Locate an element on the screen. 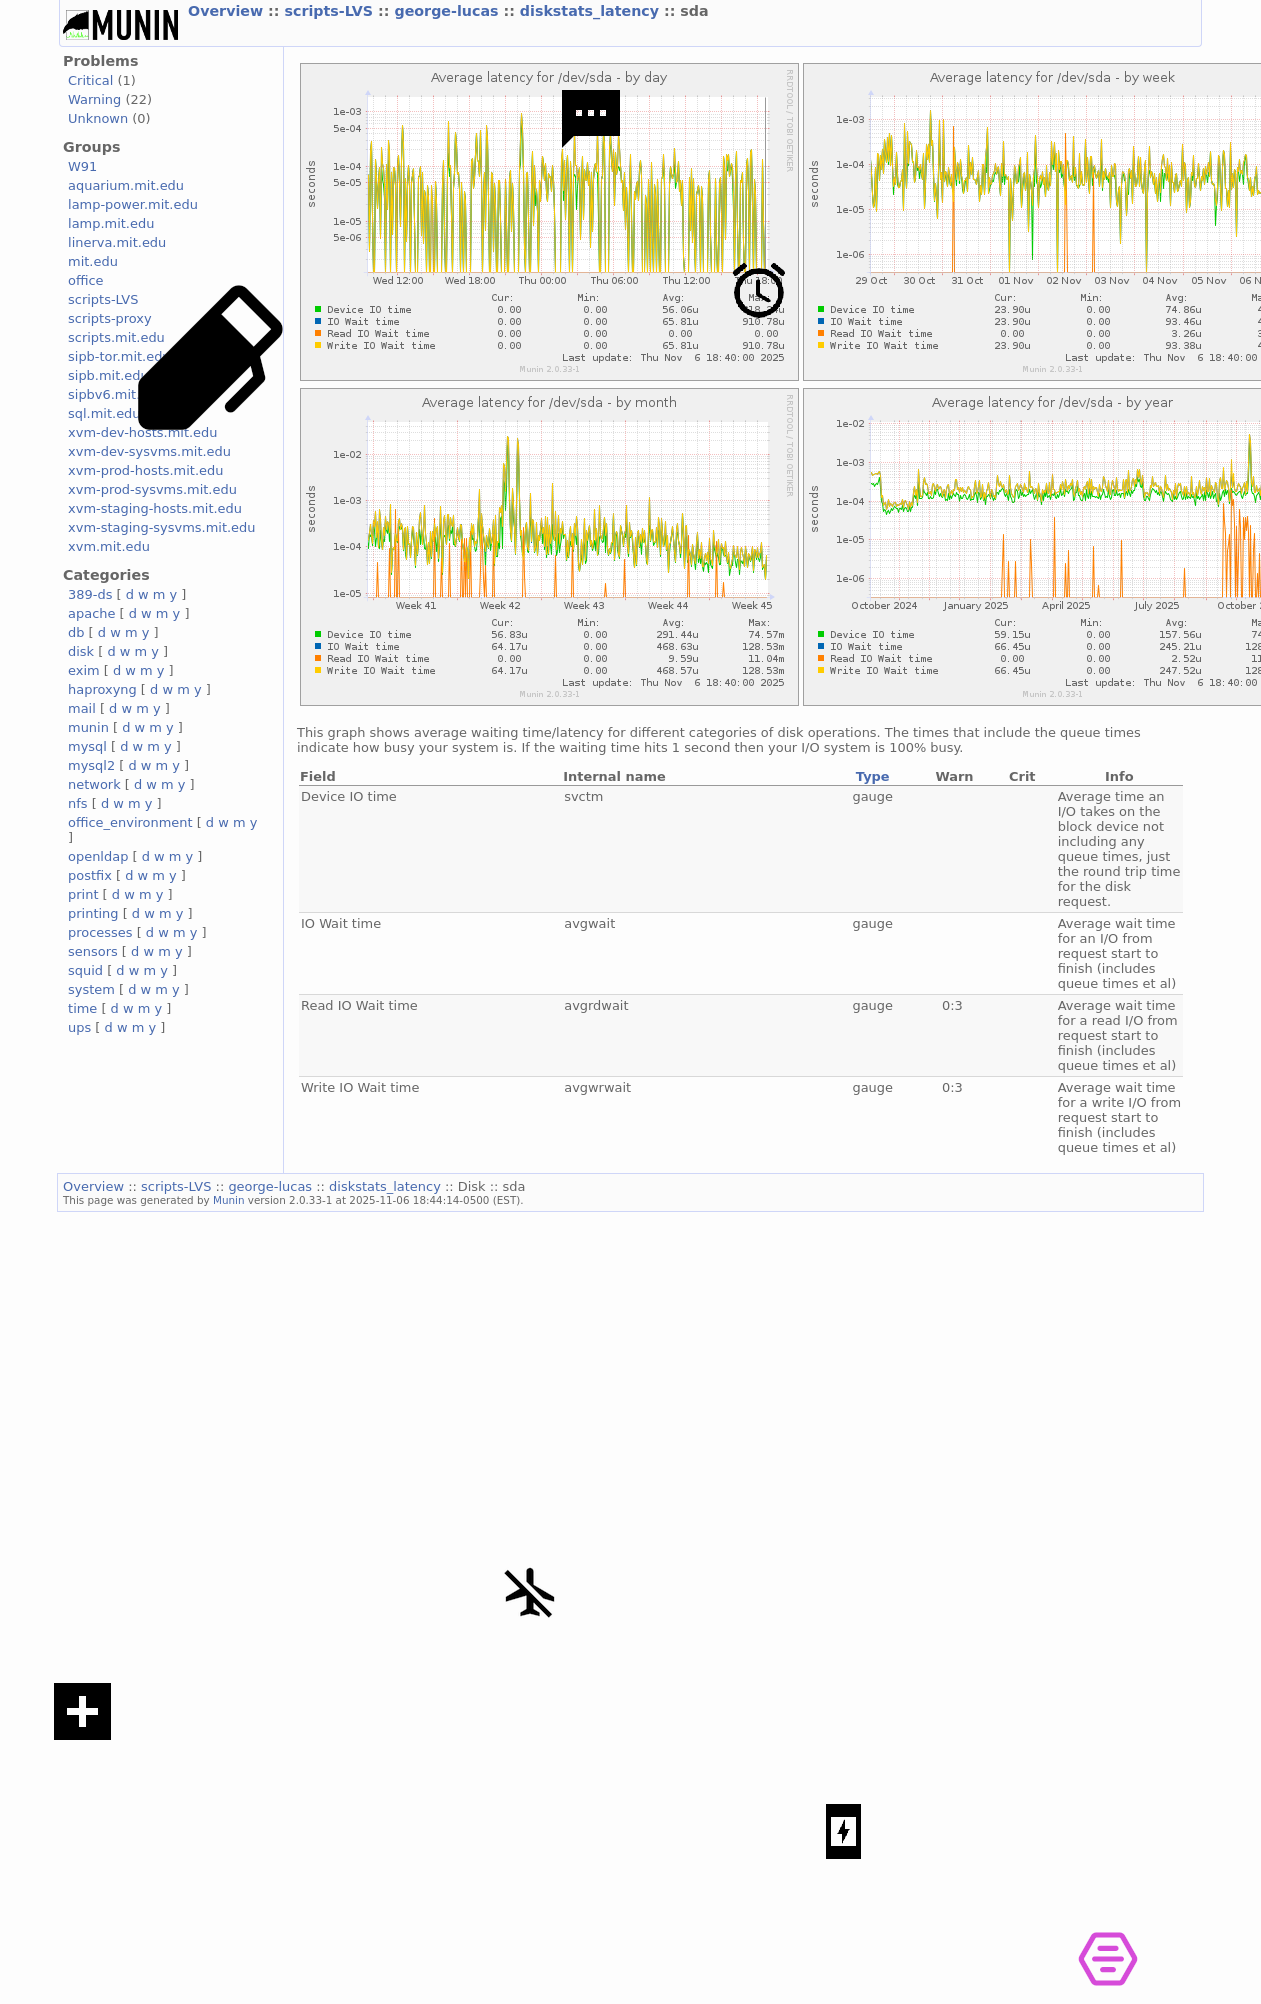  edit or modify content is located at coordinates (207, 360).